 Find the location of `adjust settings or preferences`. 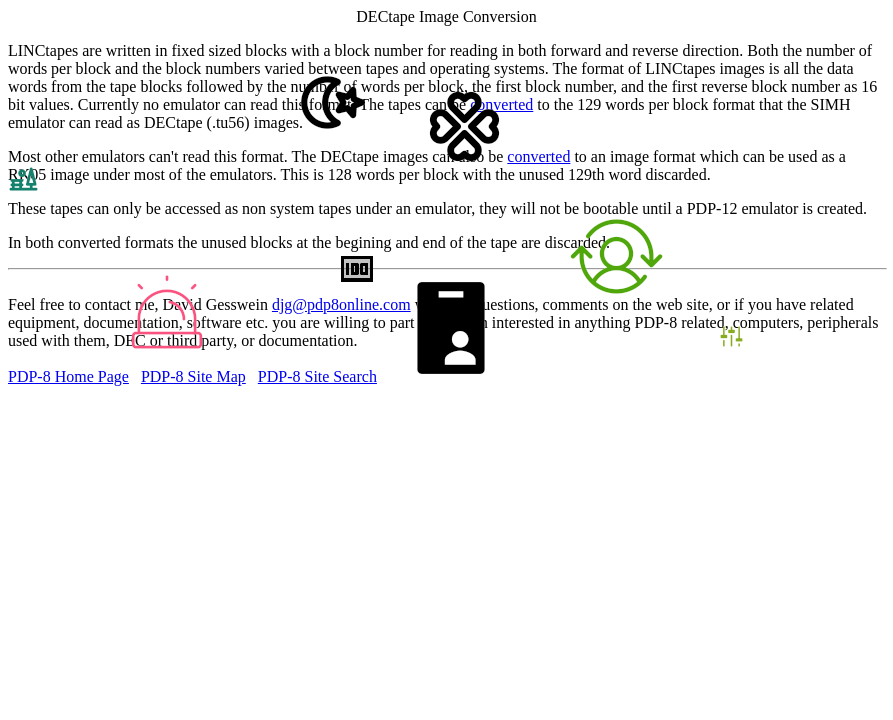

adjust settings or preferences is located at coordinates (731, 336).